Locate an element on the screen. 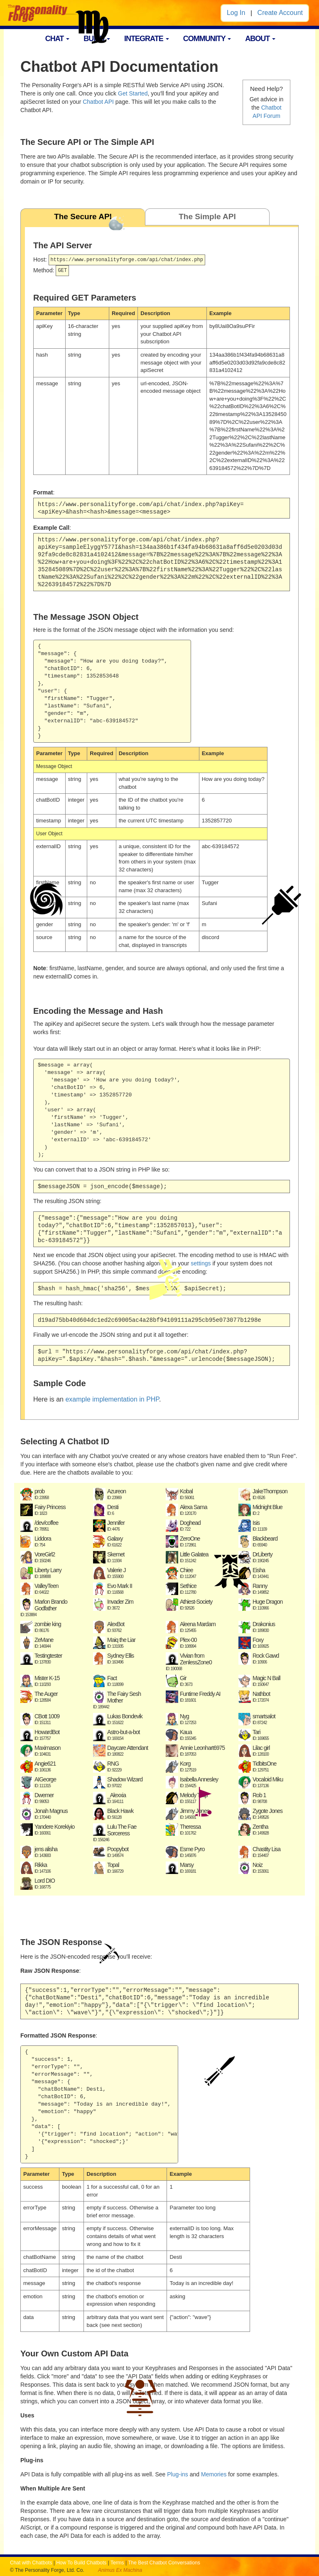  access golf or mini-golf game is located at coordinates (203, 1802).